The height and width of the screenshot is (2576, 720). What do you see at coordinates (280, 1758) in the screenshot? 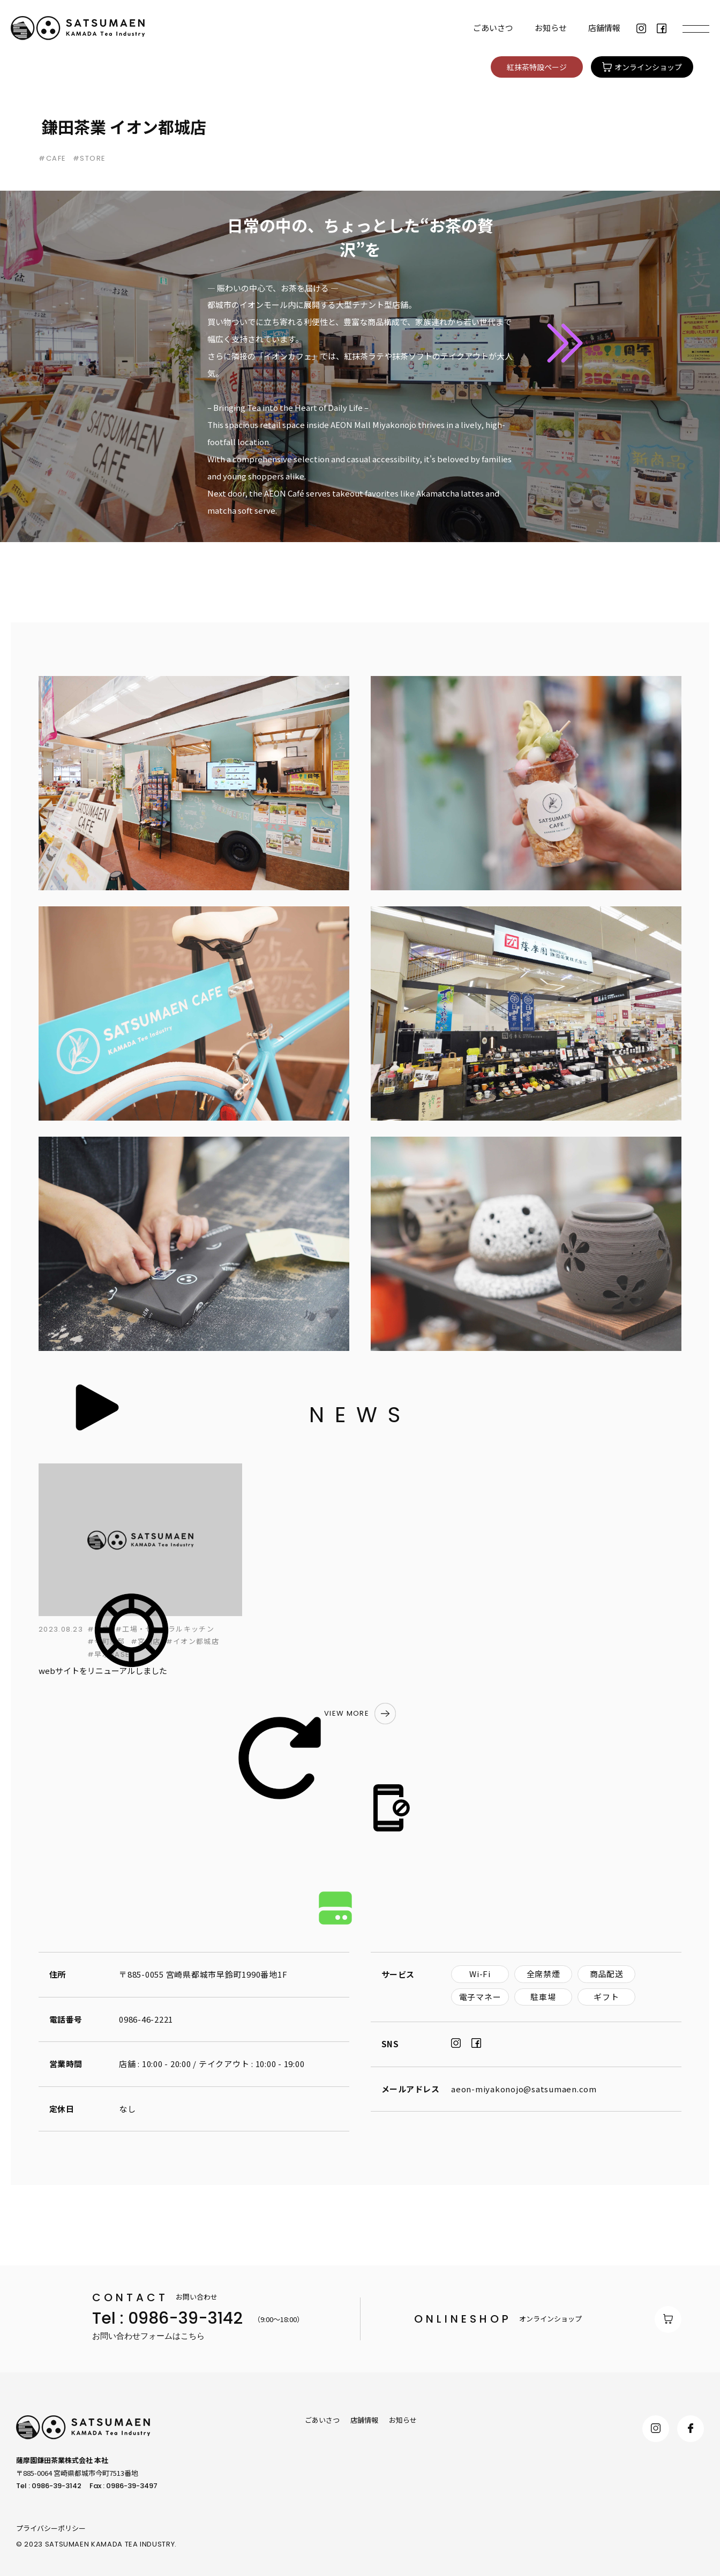
I see `redo the last undone action` at bounding box center [280, 1758].